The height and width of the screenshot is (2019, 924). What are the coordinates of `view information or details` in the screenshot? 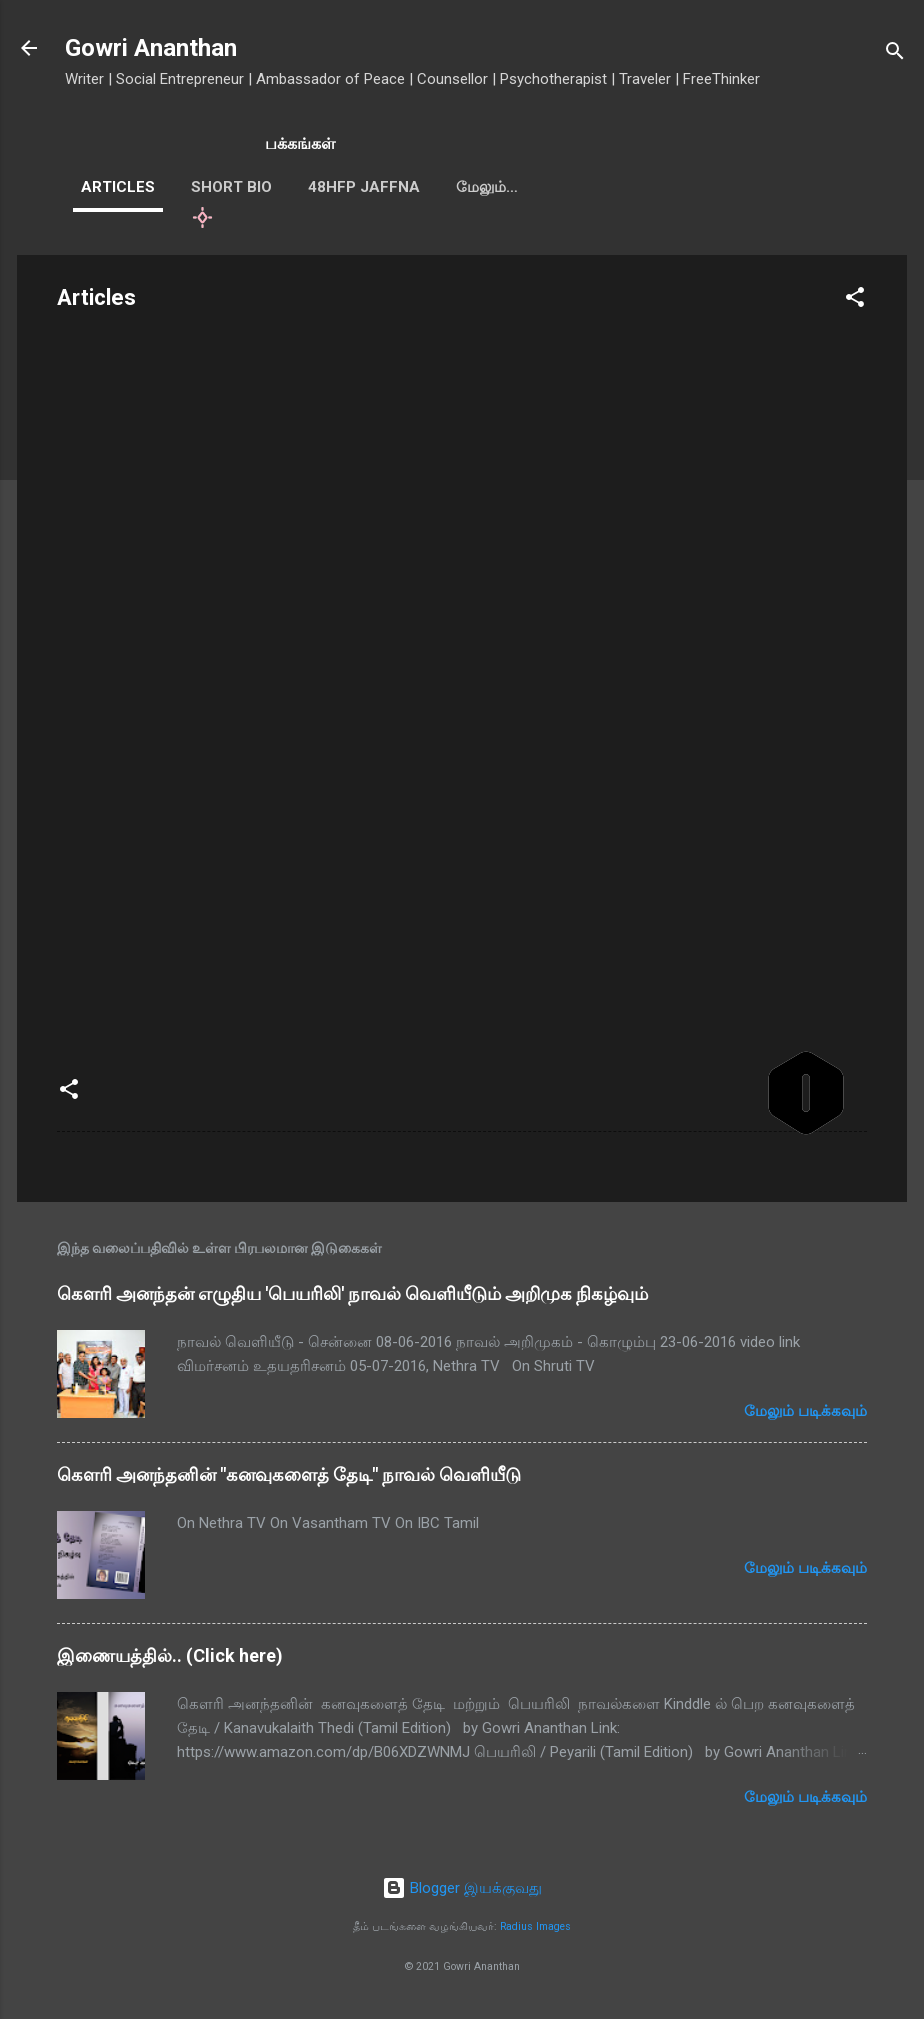 It's located at (806, 1093).